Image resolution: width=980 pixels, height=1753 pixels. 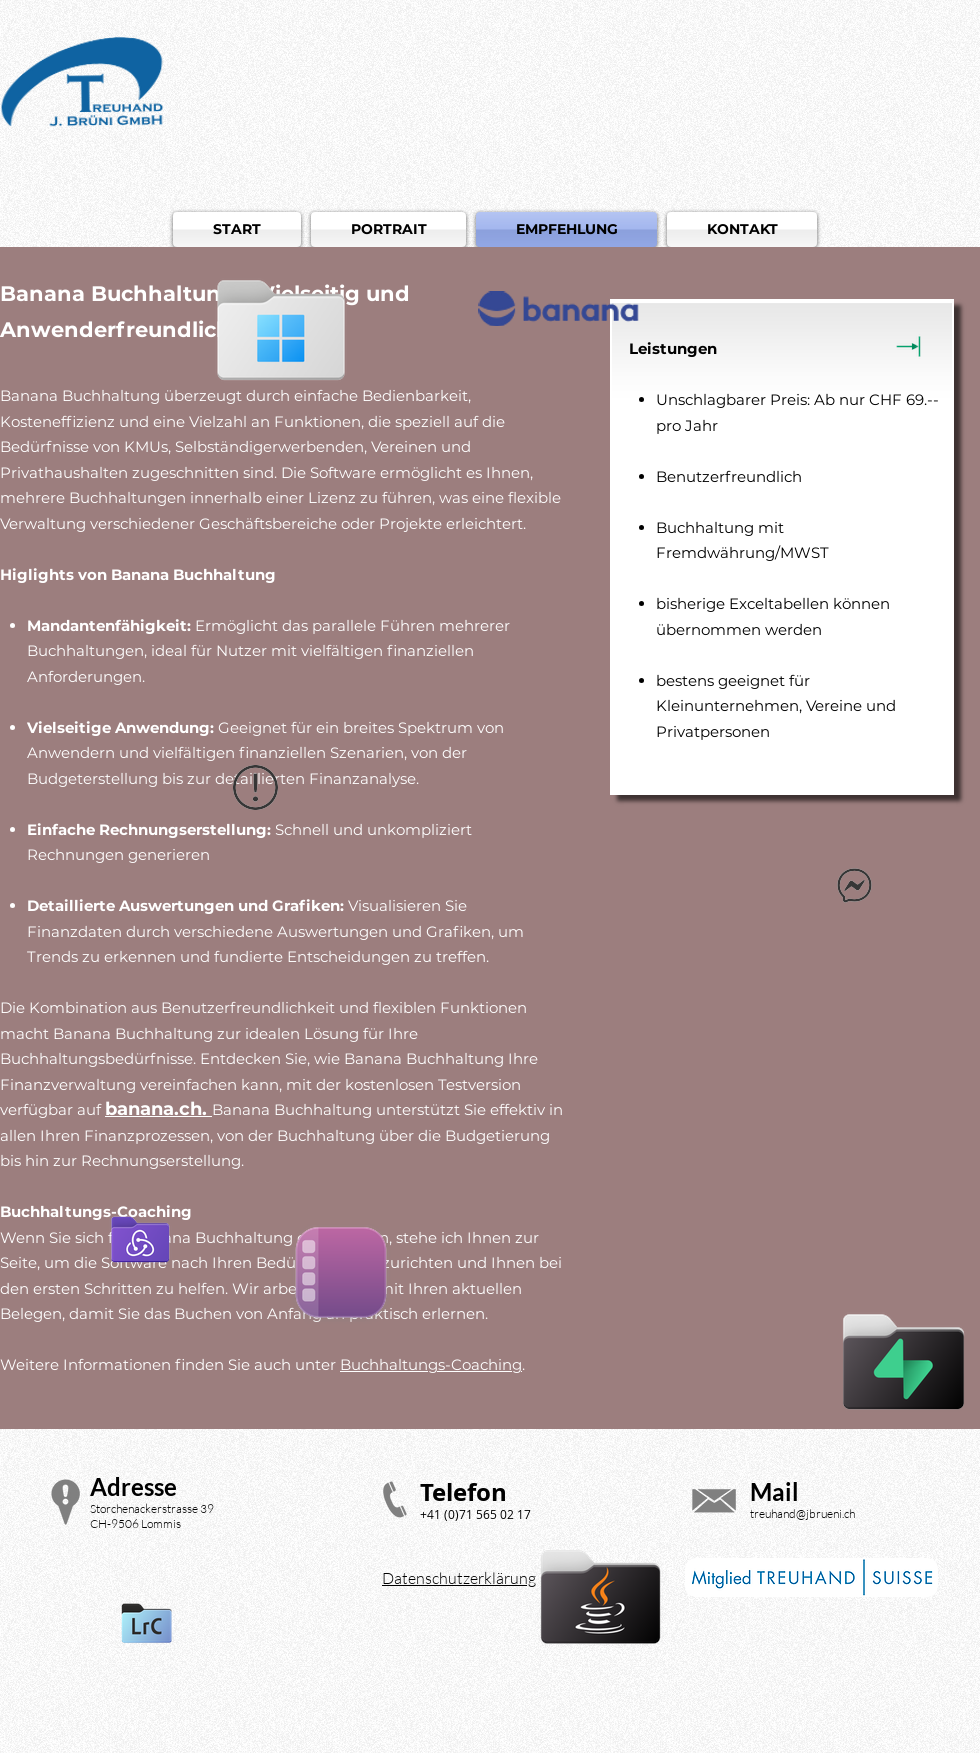 I want to click on access ubuntu panel preferences, so click(x=341, y=1274).